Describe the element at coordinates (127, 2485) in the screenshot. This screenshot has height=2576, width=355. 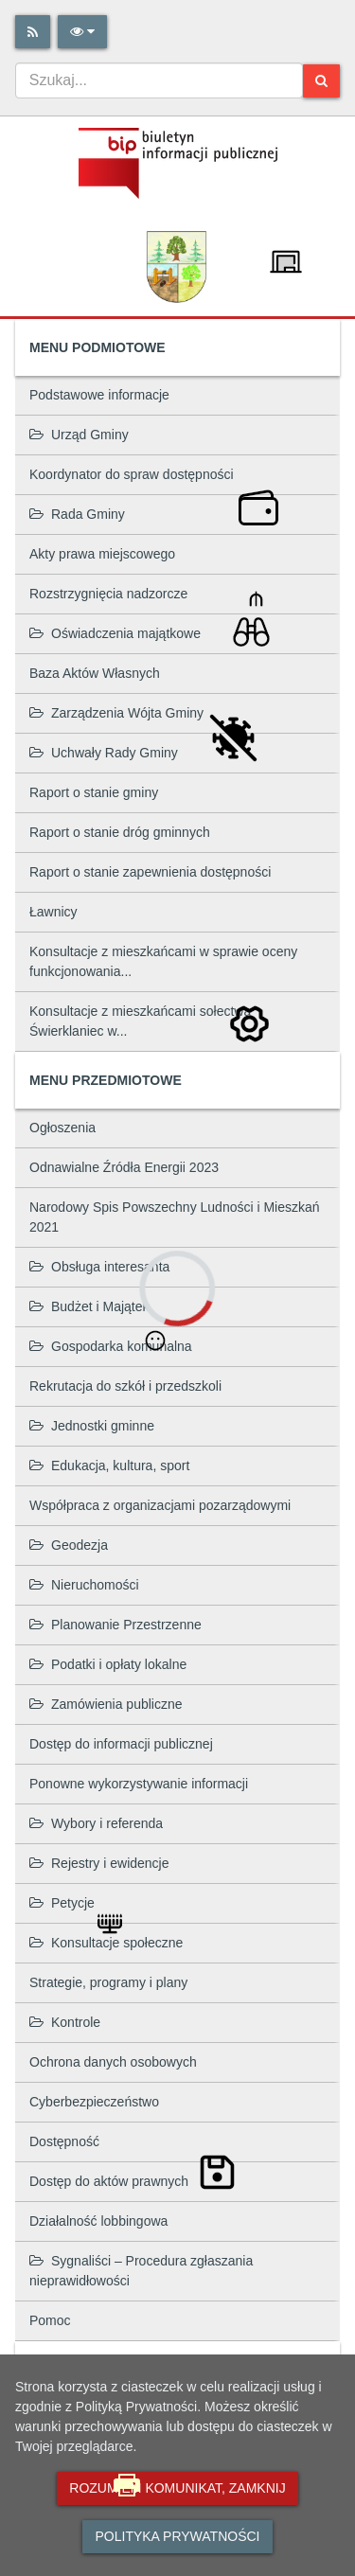
I see `print the current document` at that location.